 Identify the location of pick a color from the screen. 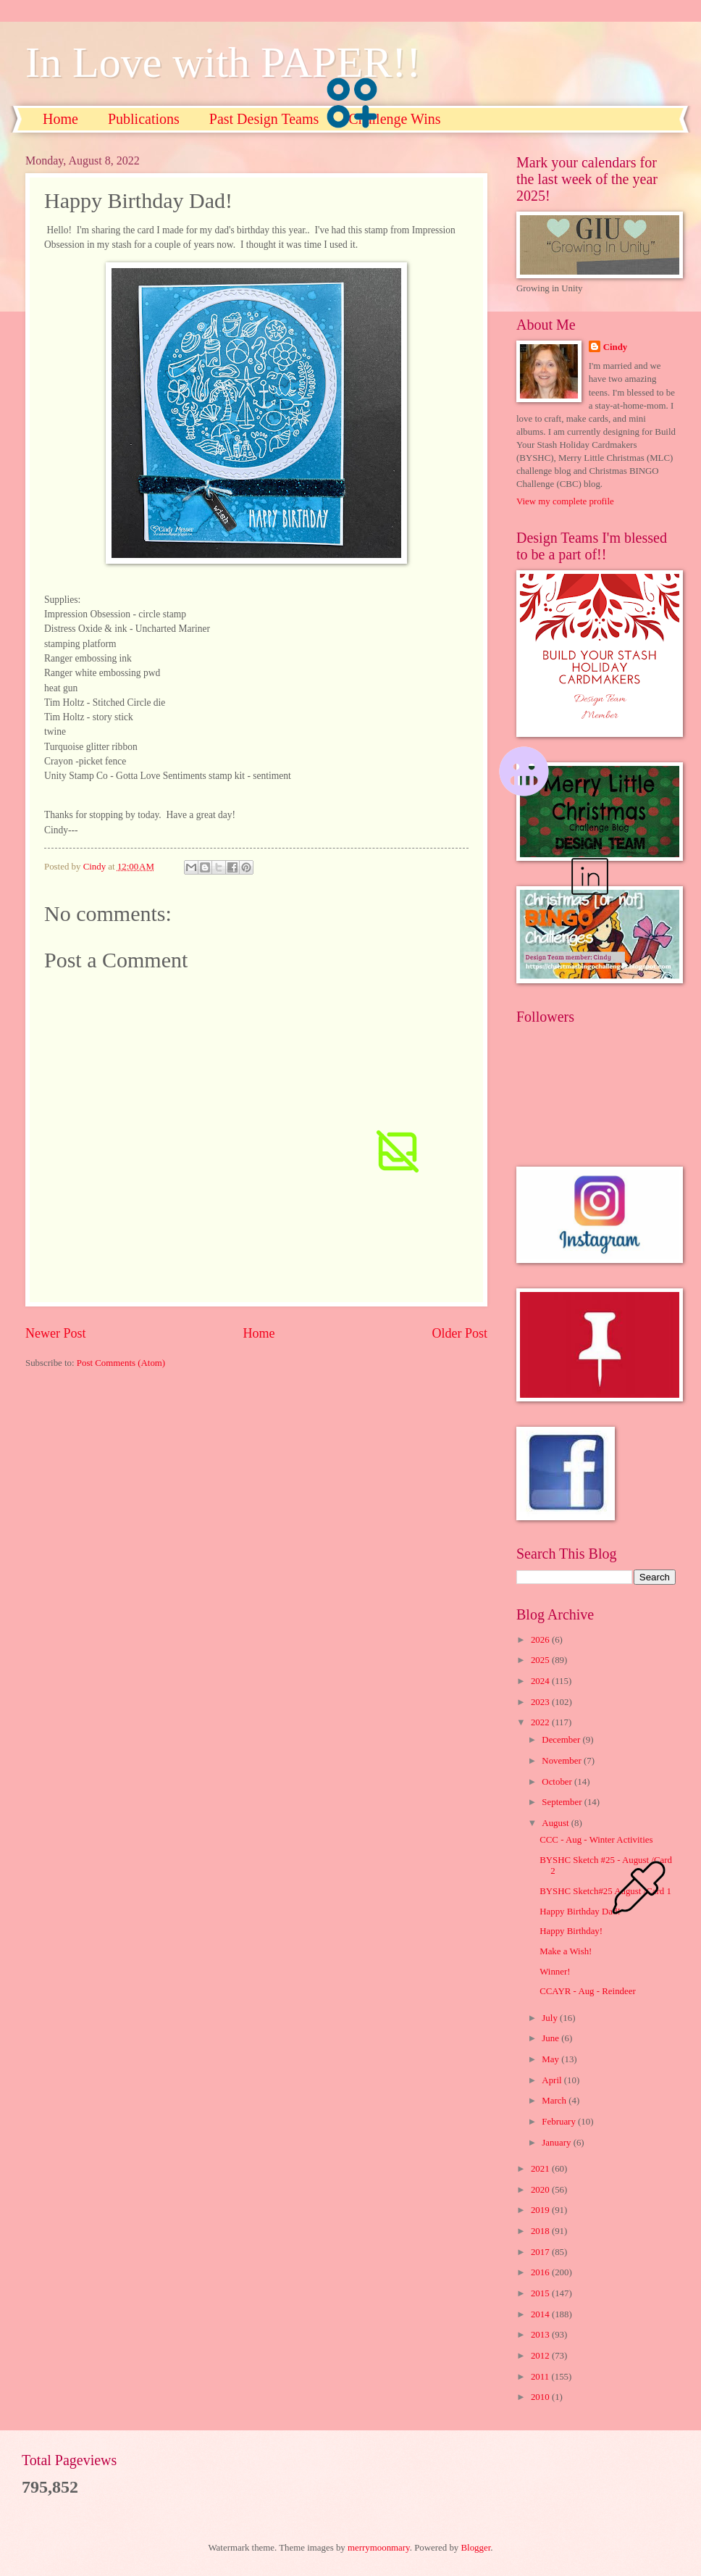
(639, 1888).